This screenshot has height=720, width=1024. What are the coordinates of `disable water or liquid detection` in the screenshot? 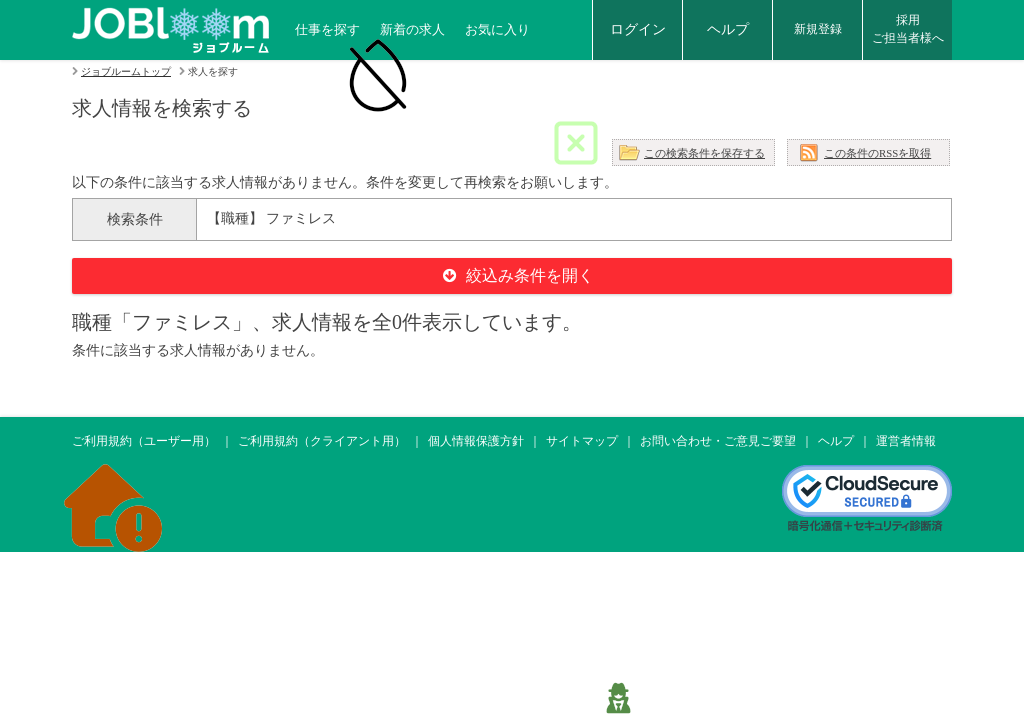 It's located at (378, 78).